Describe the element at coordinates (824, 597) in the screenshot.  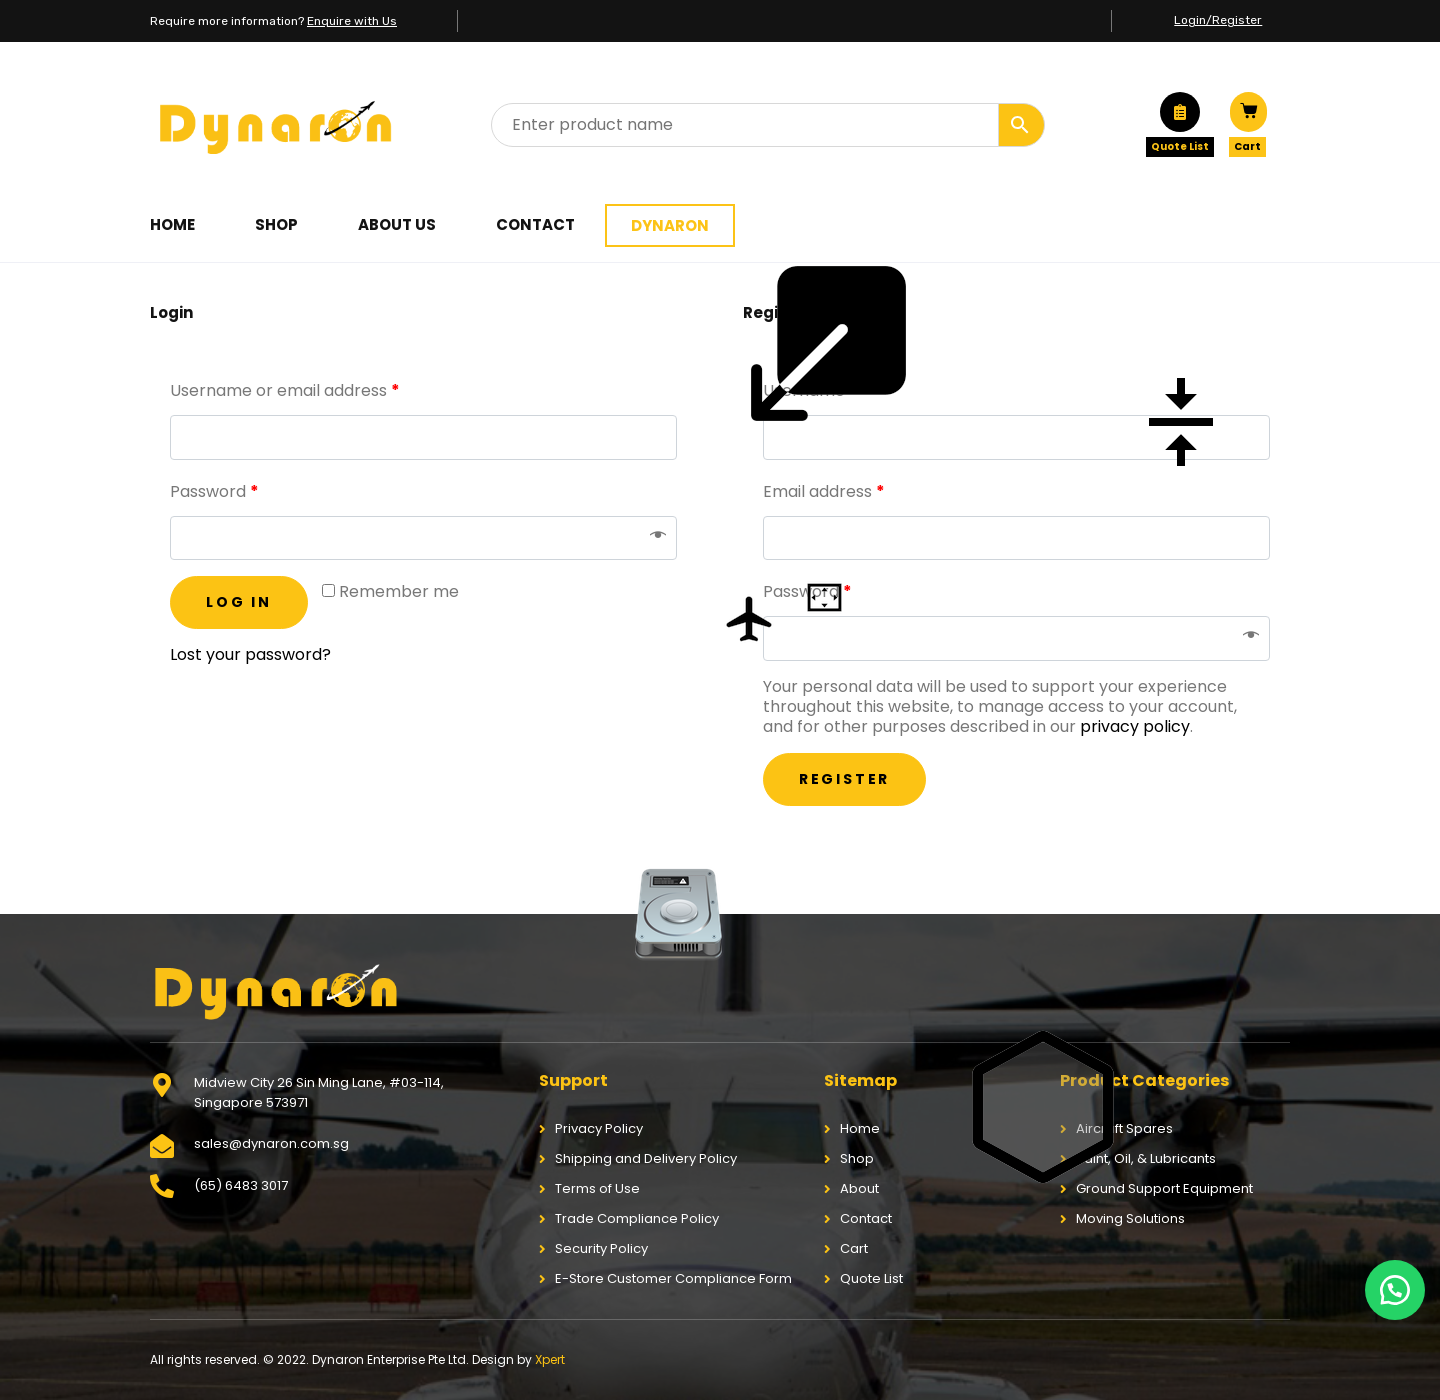
I see `adjust display overscan or screen boundaries` at that location.